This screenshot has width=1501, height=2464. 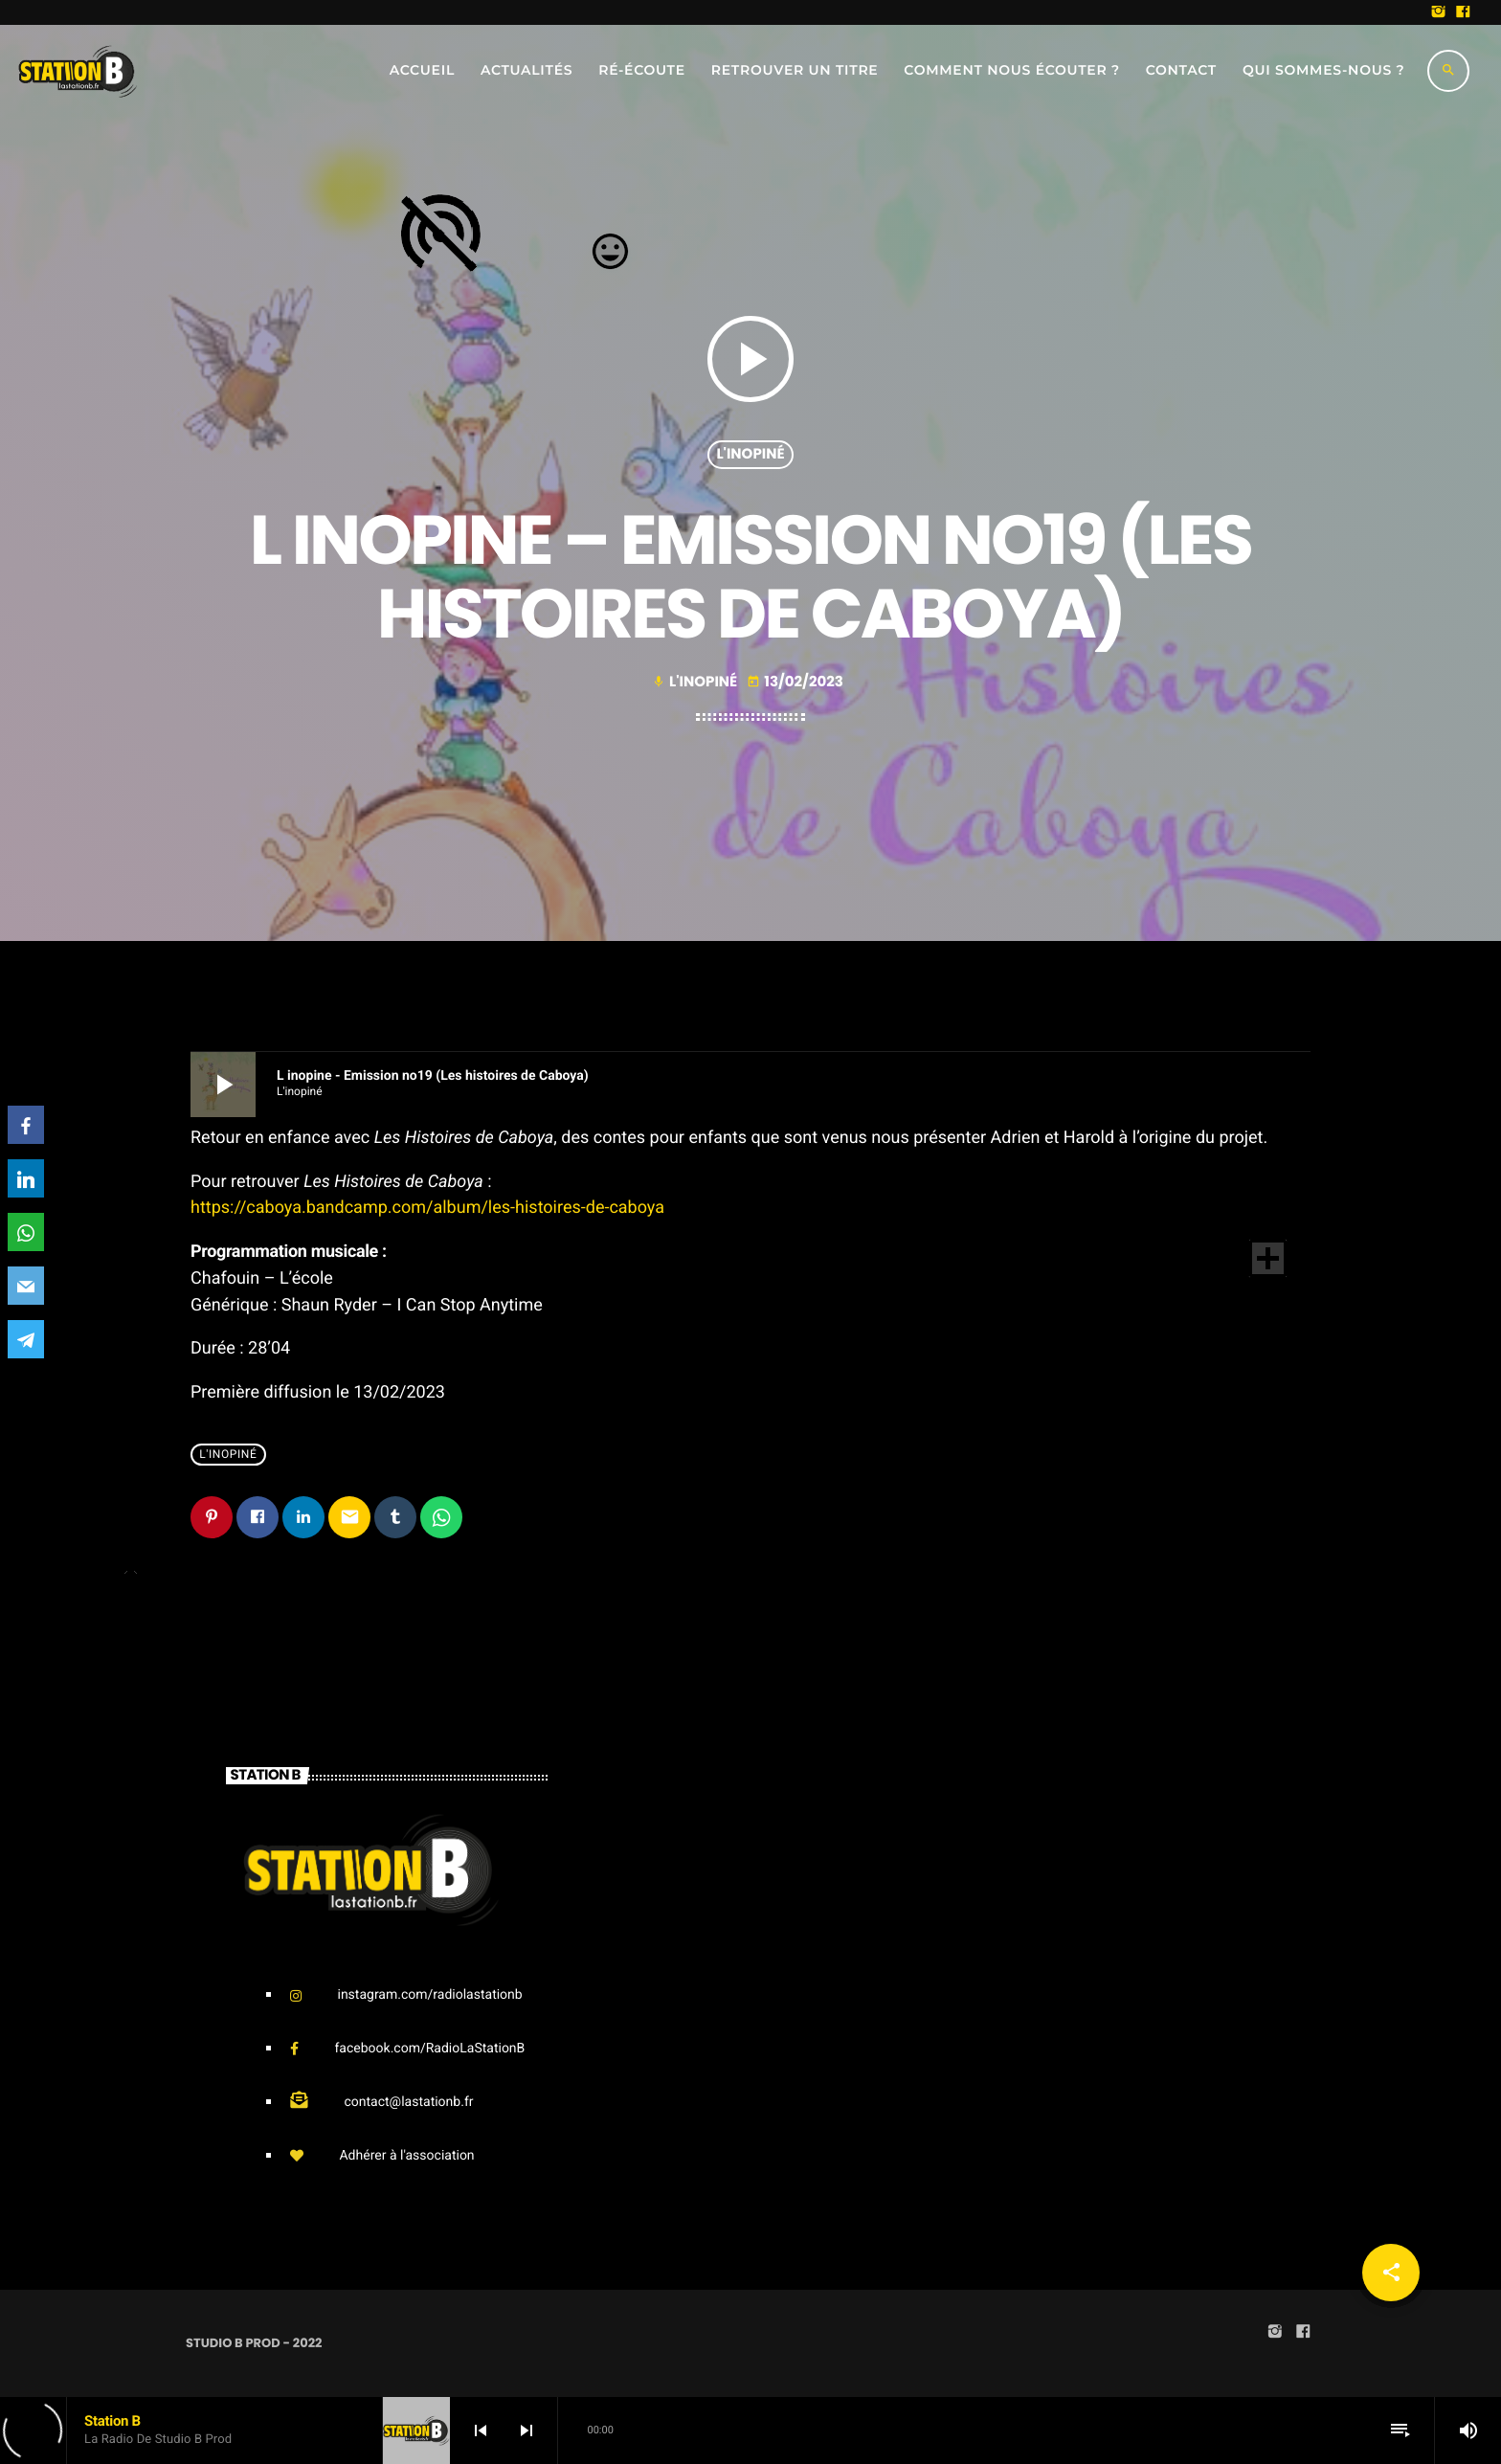 What do you see at coordinates (610, 251) in the screenshot?
I see `select your current mood or emotional state` at bounding box center [610, 251].